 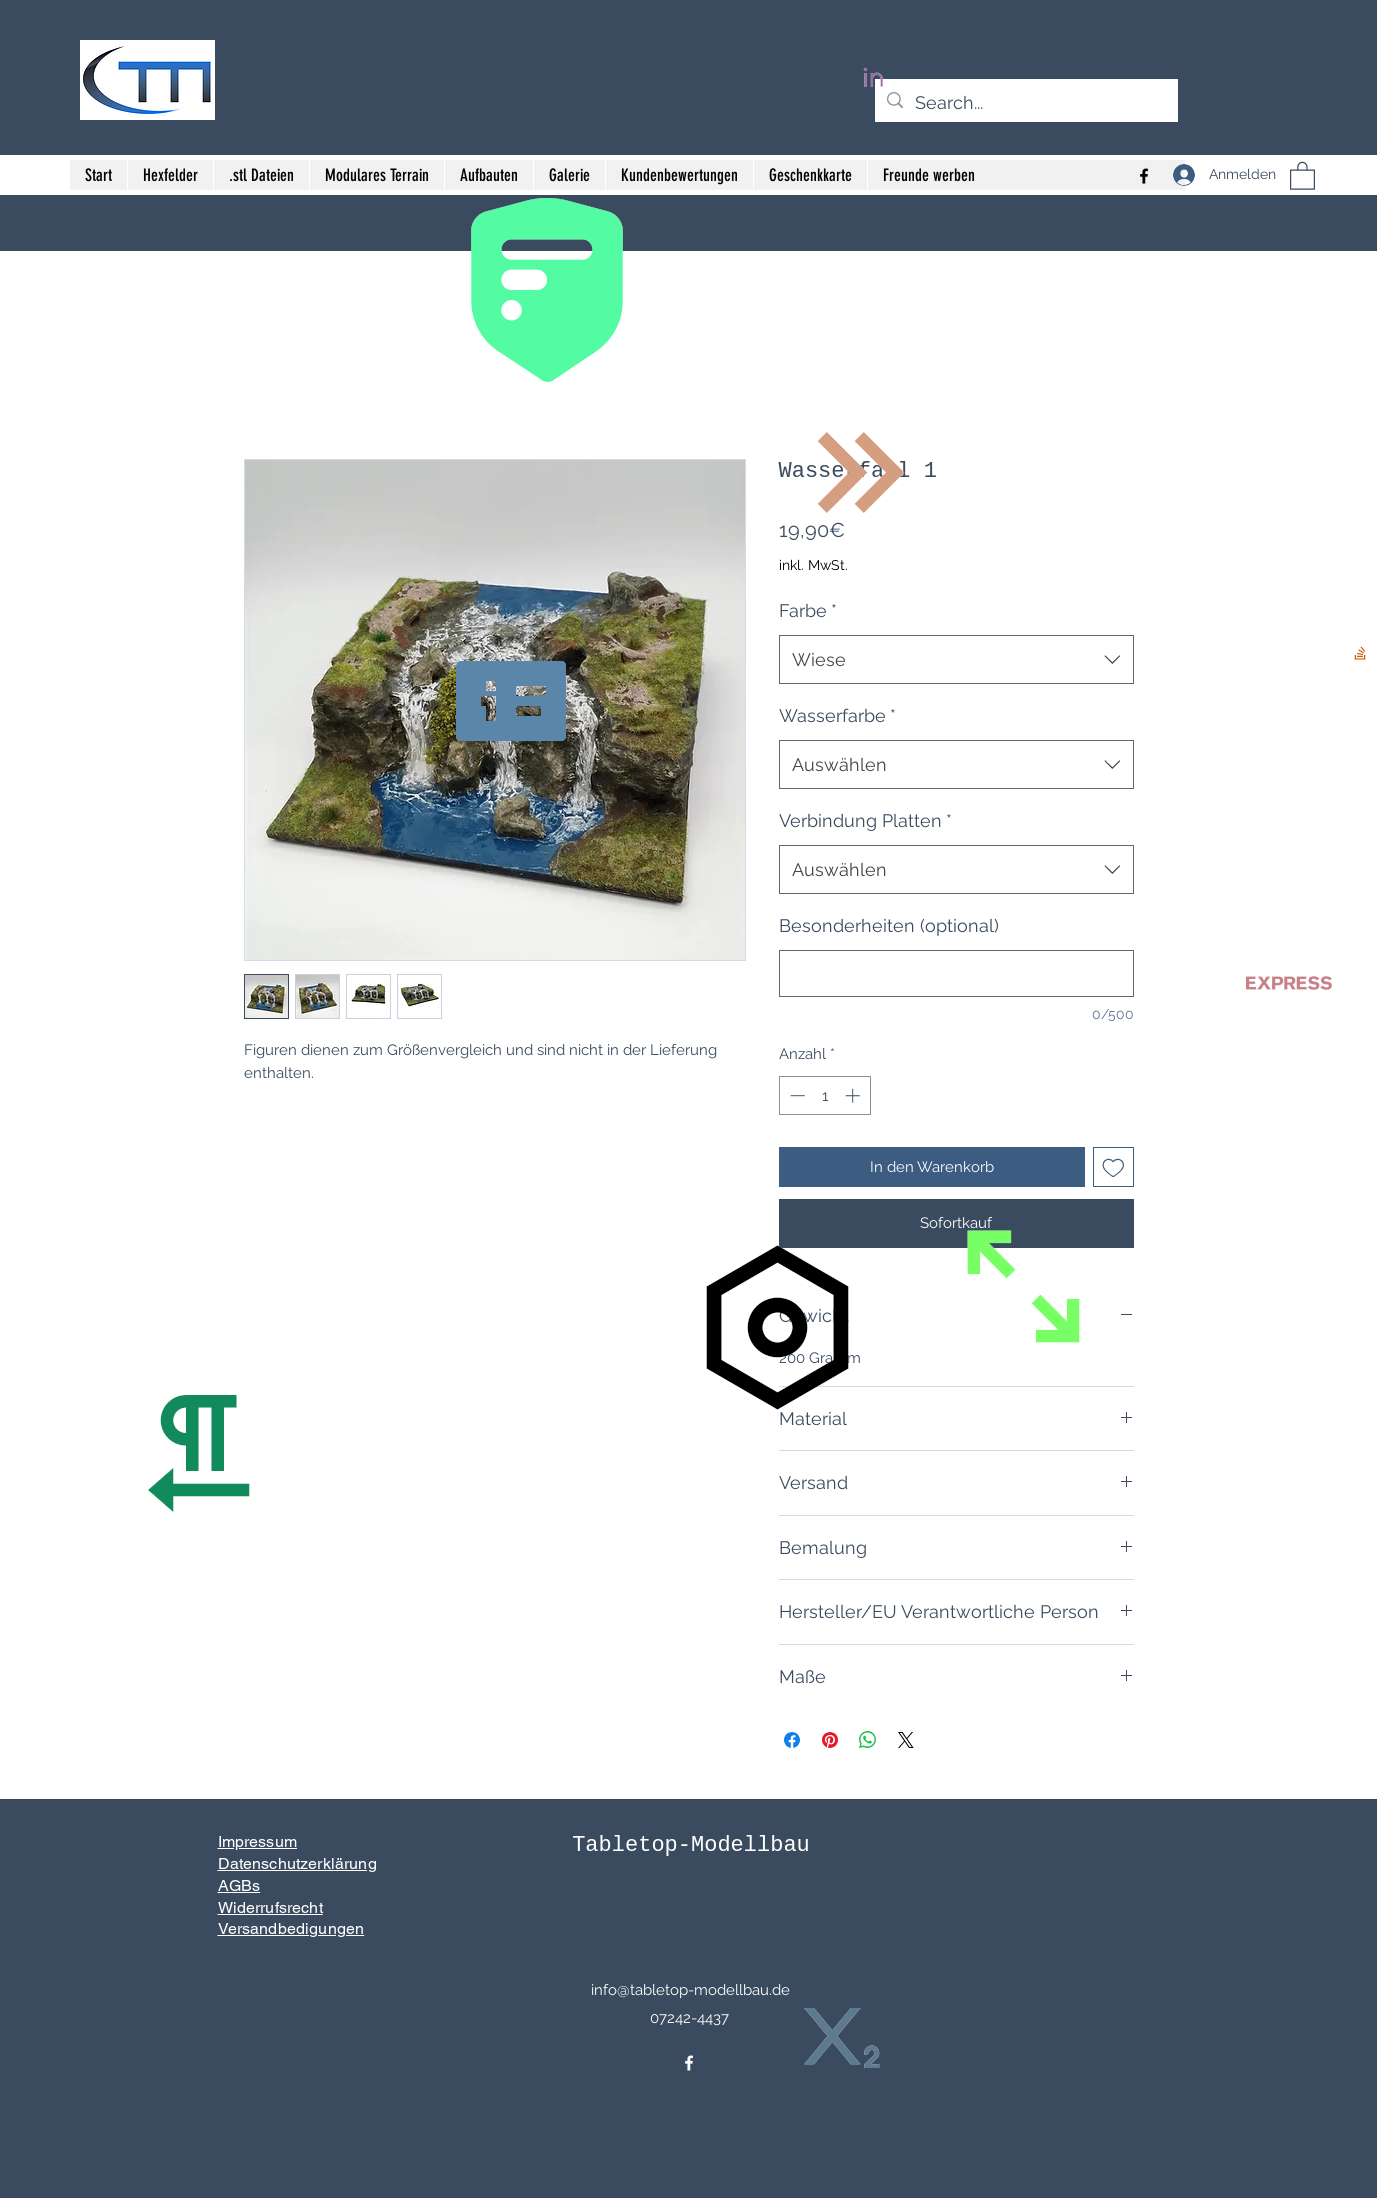 What do you see at coordinates (1360, 653) in the screenshot?
I see `visit stack overflow website` at bounding box center [1360, 653].